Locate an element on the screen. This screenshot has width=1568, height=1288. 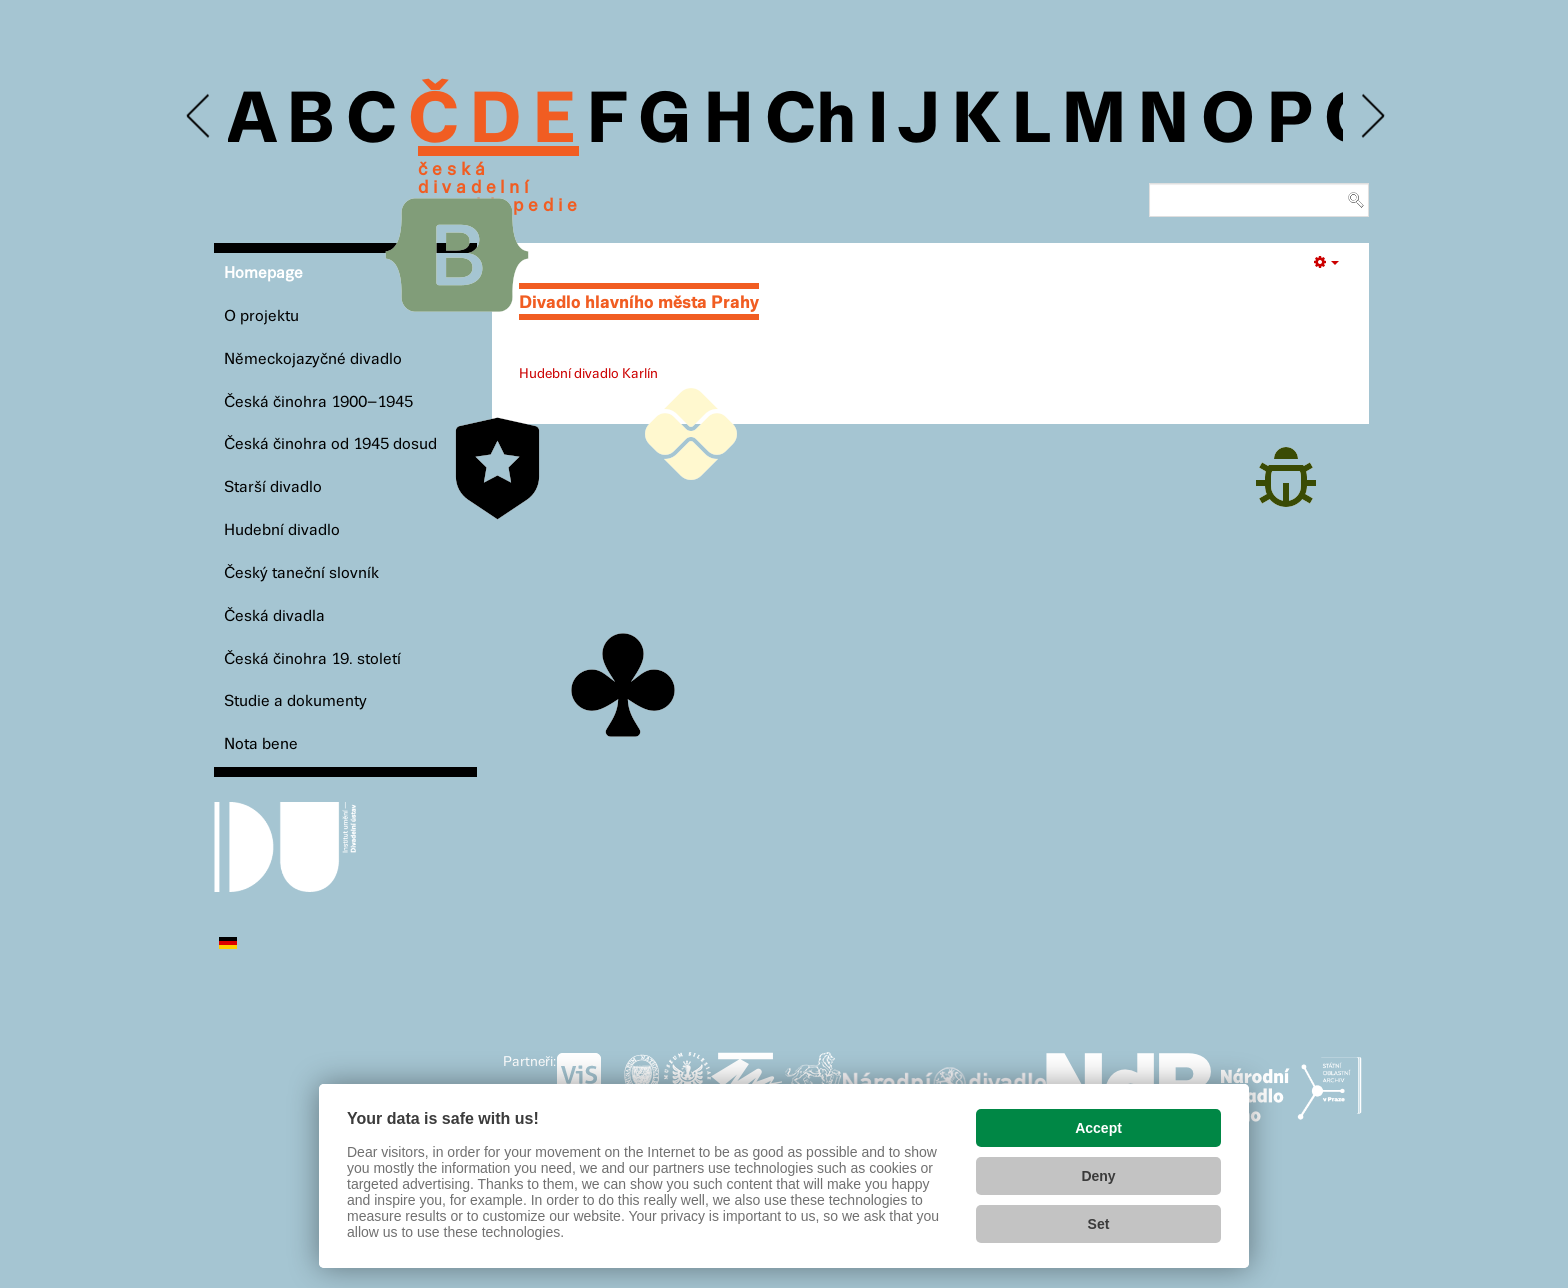
bootstrap framework logo is located at coordinates (457, 255).